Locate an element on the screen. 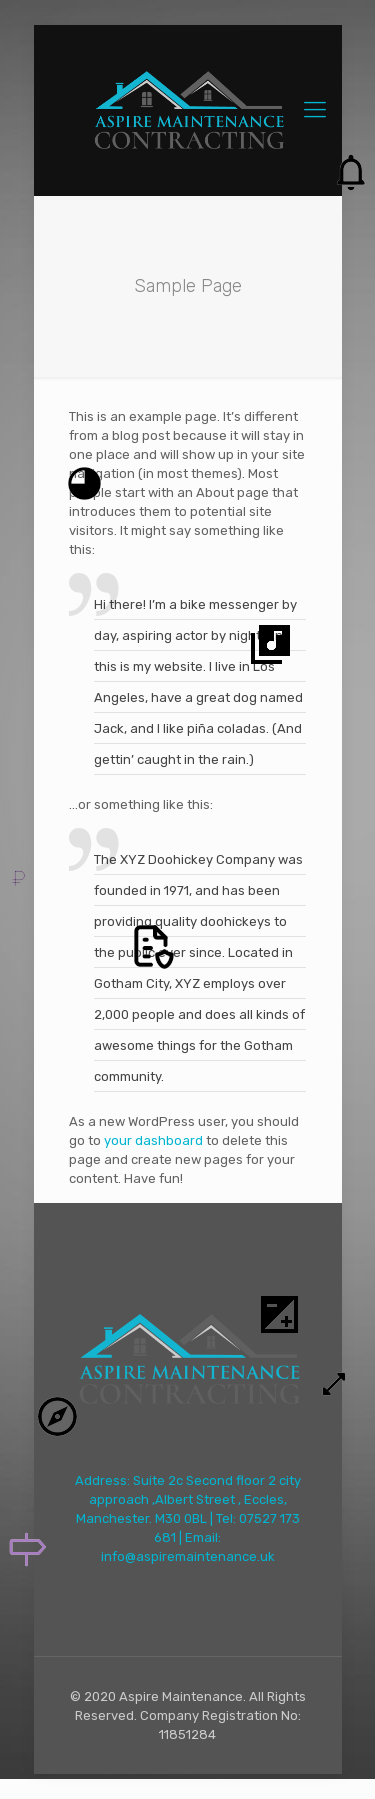  adjust image exposure settings is located at coordinates (279, 1314).